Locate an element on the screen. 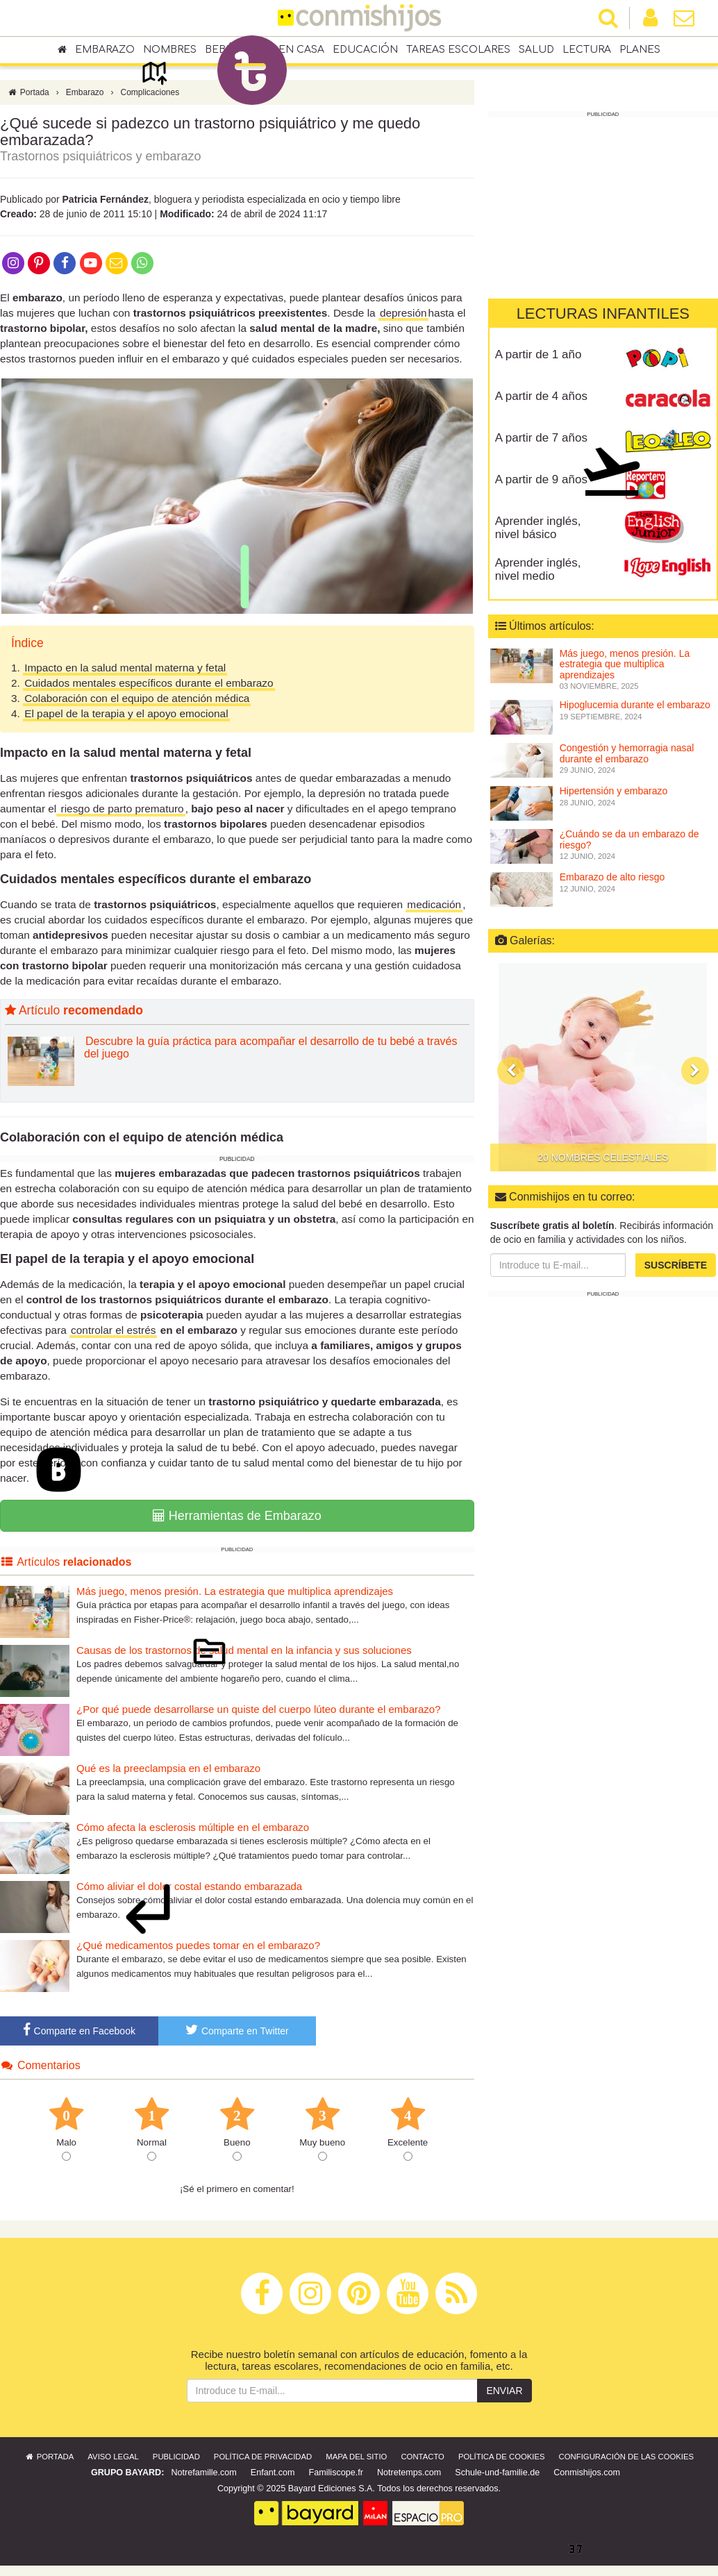 The height and width of the screenshot is (2576, 718). bangladeshi taka currency indicator is located at coordinates (252, 70).